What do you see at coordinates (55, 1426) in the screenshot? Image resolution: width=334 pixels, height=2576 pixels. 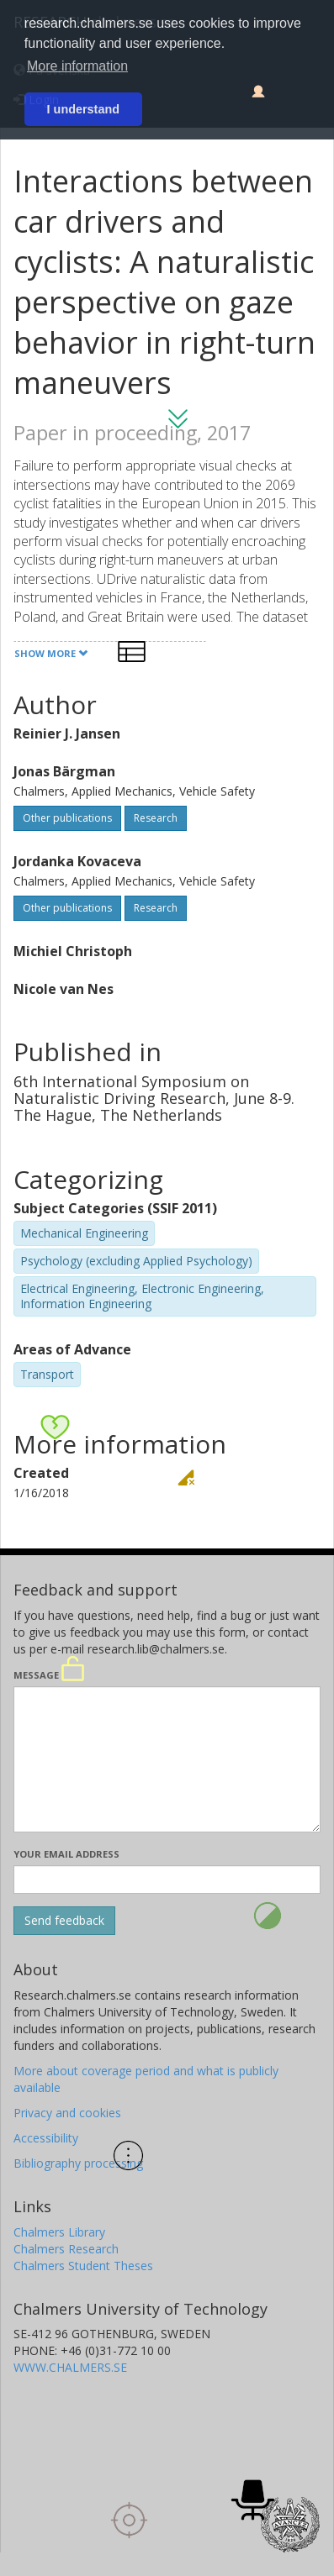 I see `unlike or remove from favorites` at bounding box center [55, 1426].